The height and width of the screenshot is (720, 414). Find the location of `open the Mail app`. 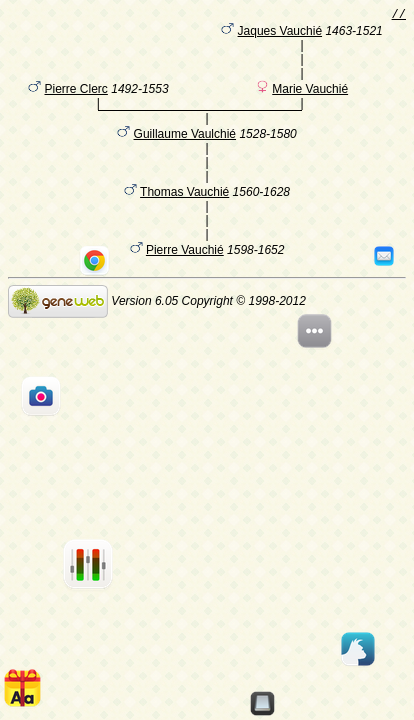

open the Mail app is located at coordinates (384, 256).